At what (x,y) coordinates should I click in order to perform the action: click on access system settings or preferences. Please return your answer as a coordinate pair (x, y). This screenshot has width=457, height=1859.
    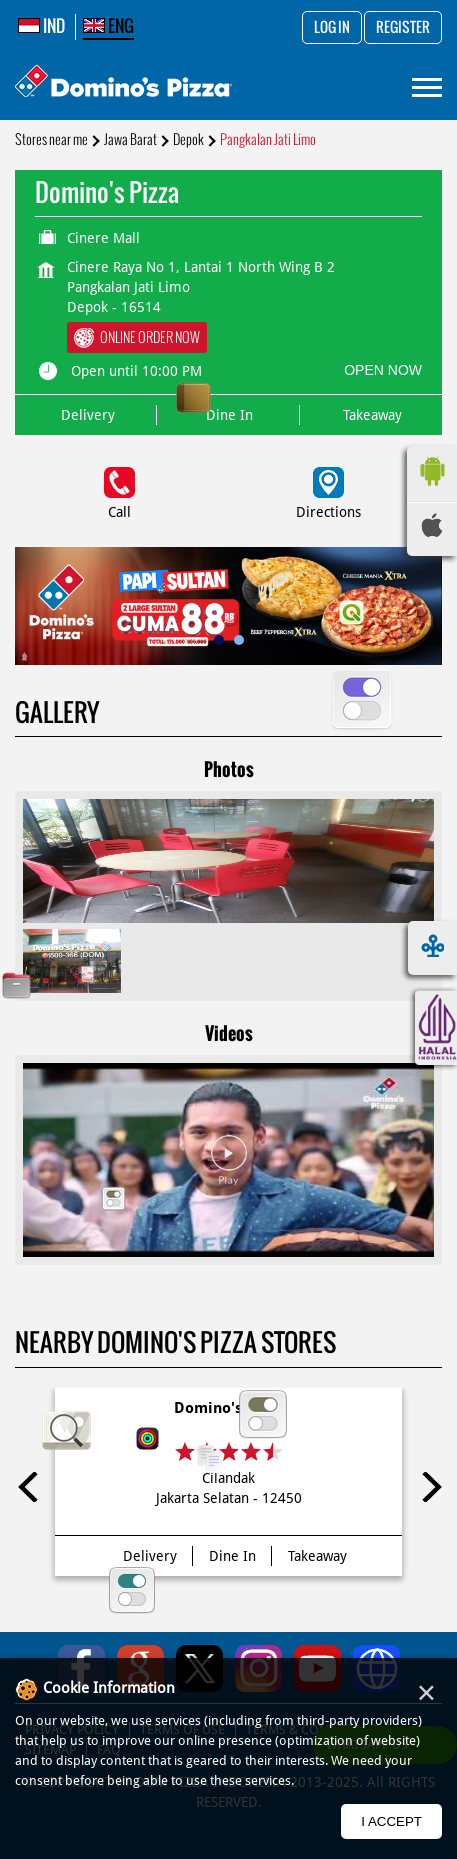
    Looking at the image, I should click on (263, 1414).